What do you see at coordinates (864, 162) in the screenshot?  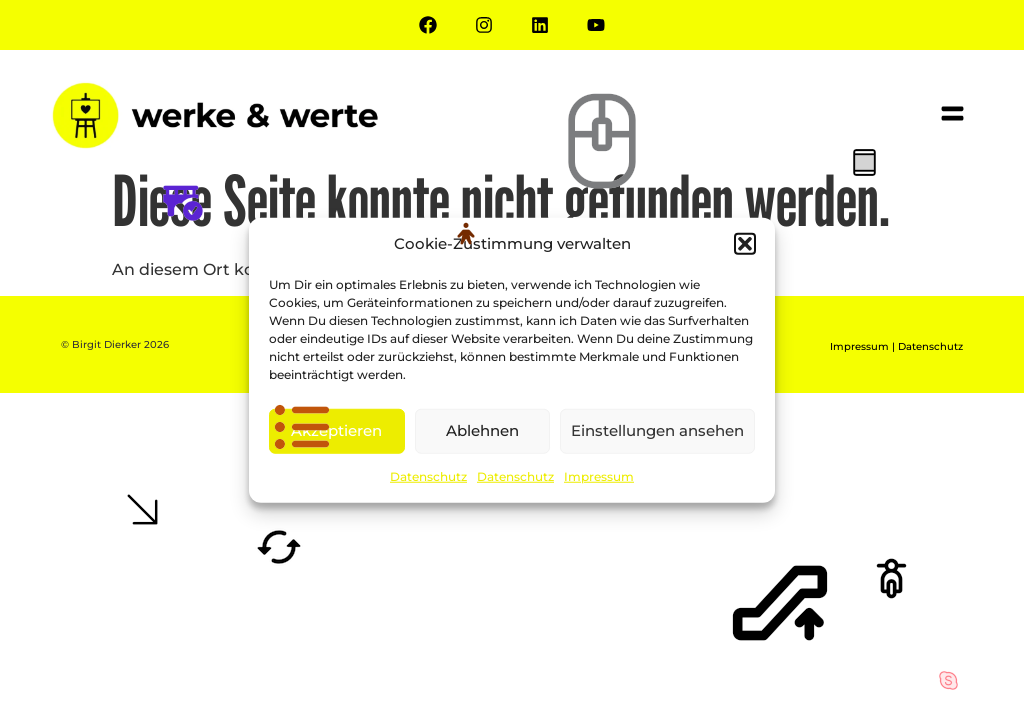 I see `switch to tablet view or layout` at bounding box center [864, 162].